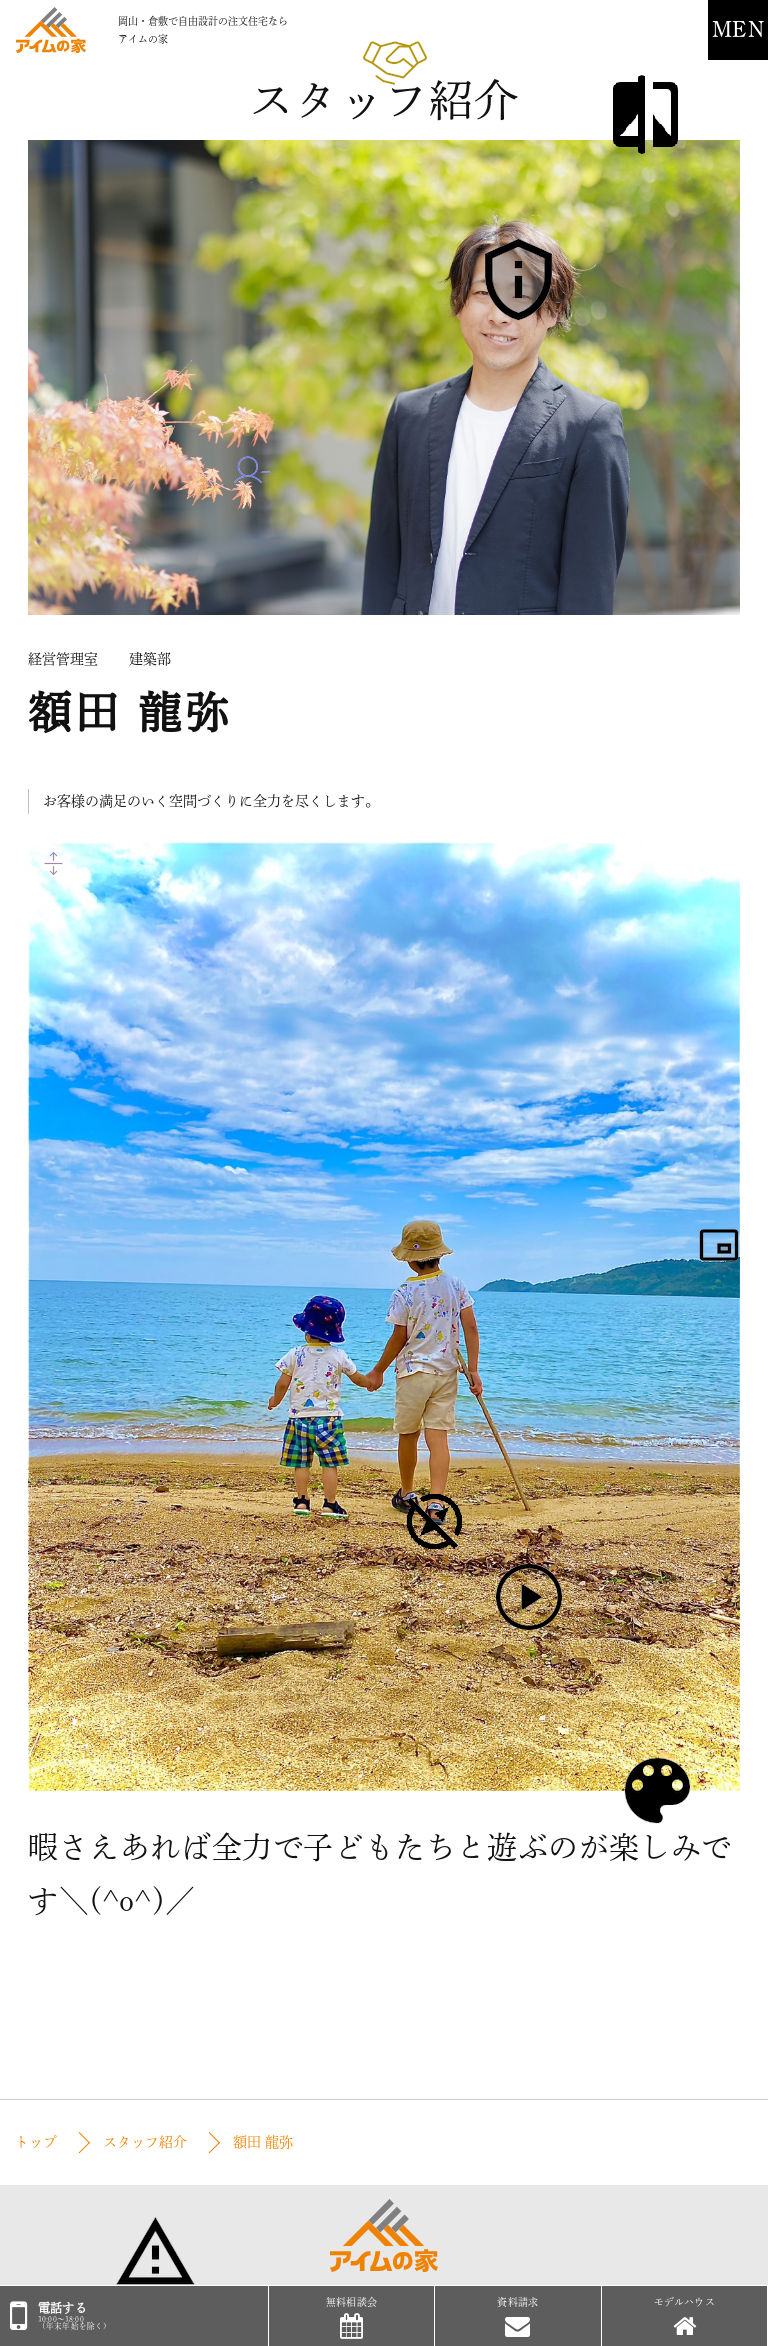 This screenshot has width=768, height=2346. I want to click on remove a user from a group or list, so click(251, 471).